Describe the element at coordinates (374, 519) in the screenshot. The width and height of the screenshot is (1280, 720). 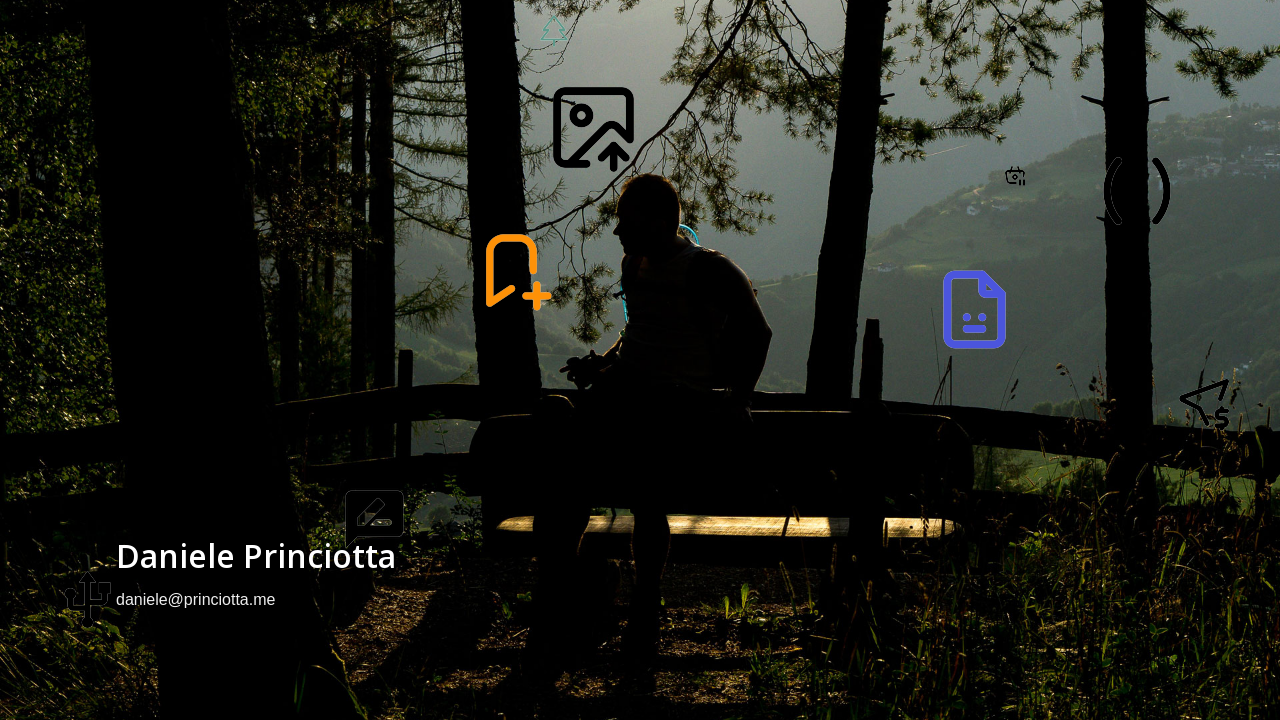
I see `write a review or feedback` at that location.